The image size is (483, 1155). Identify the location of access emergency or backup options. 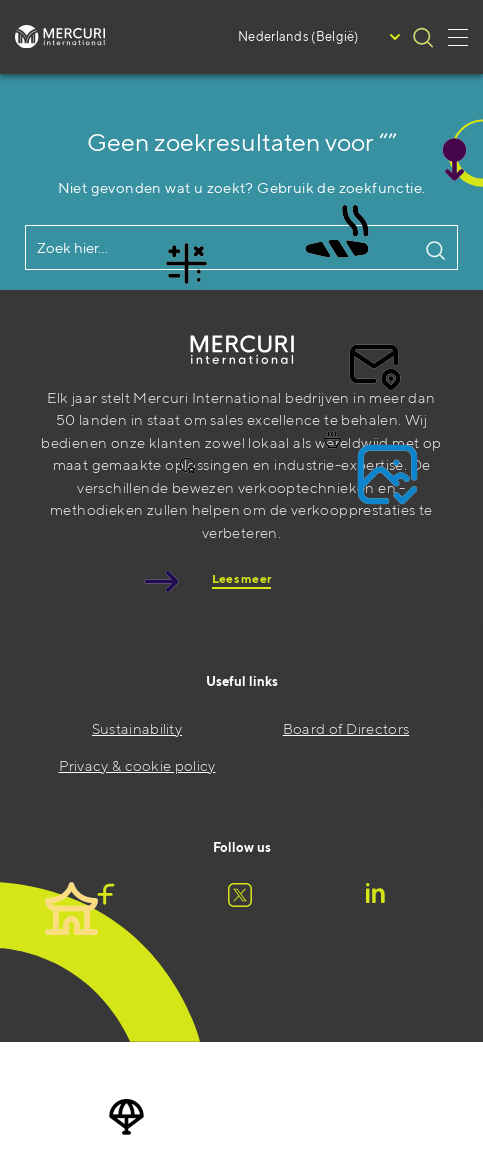
(126, 1117).